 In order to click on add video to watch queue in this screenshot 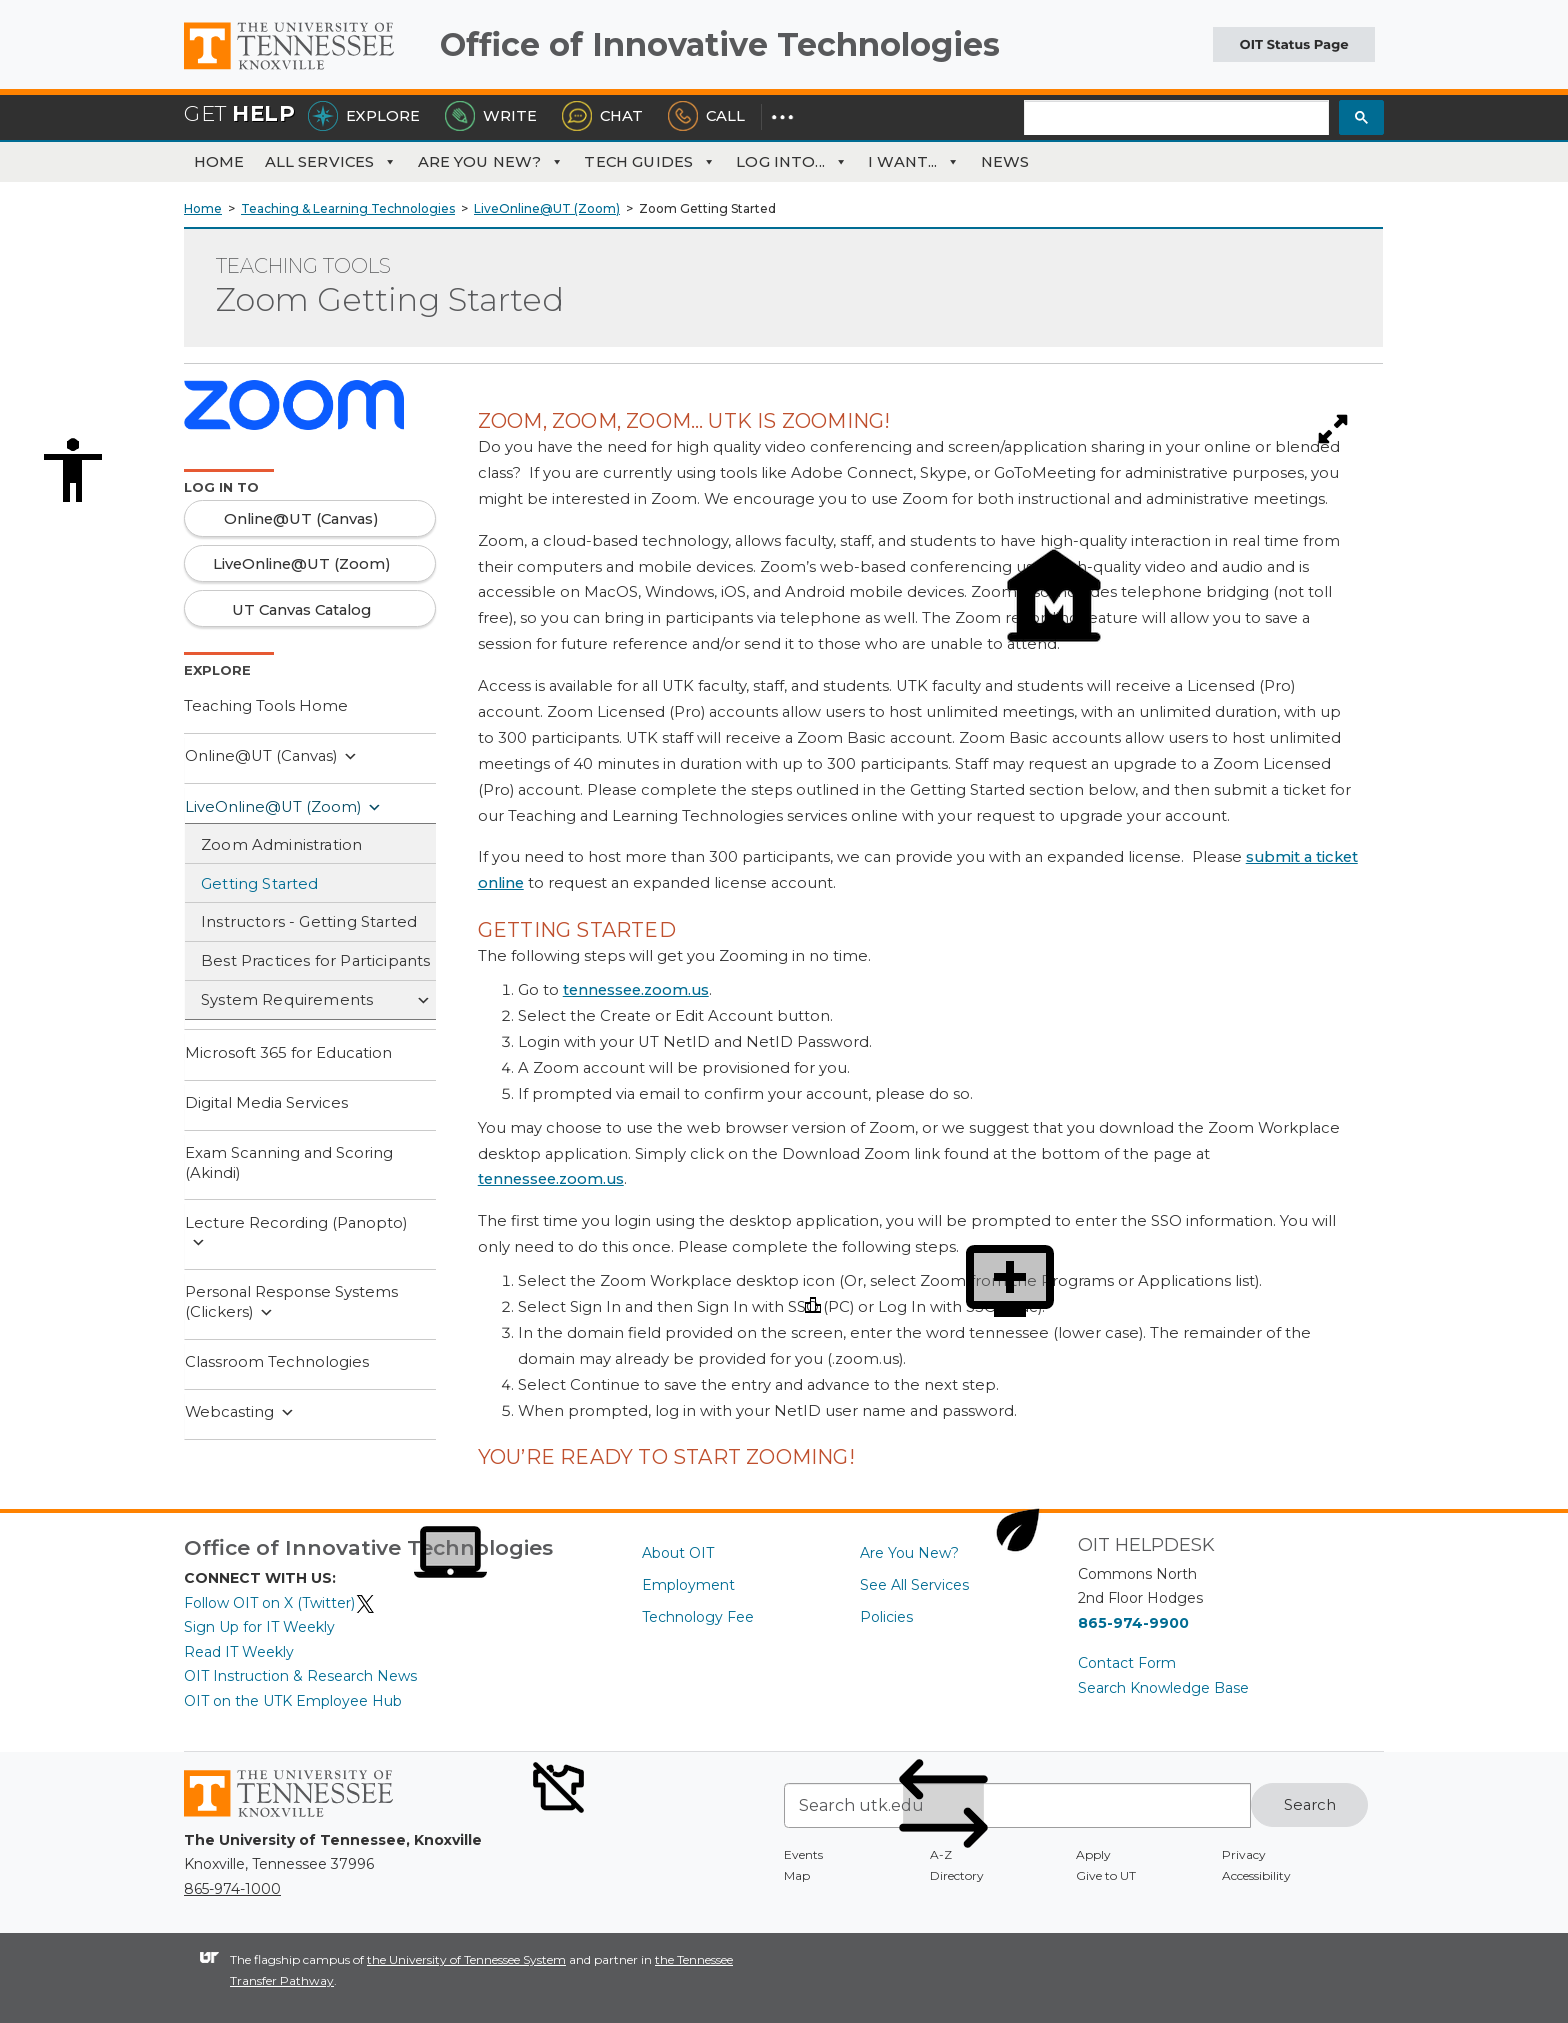, I will do `click(1010, 1281)`.